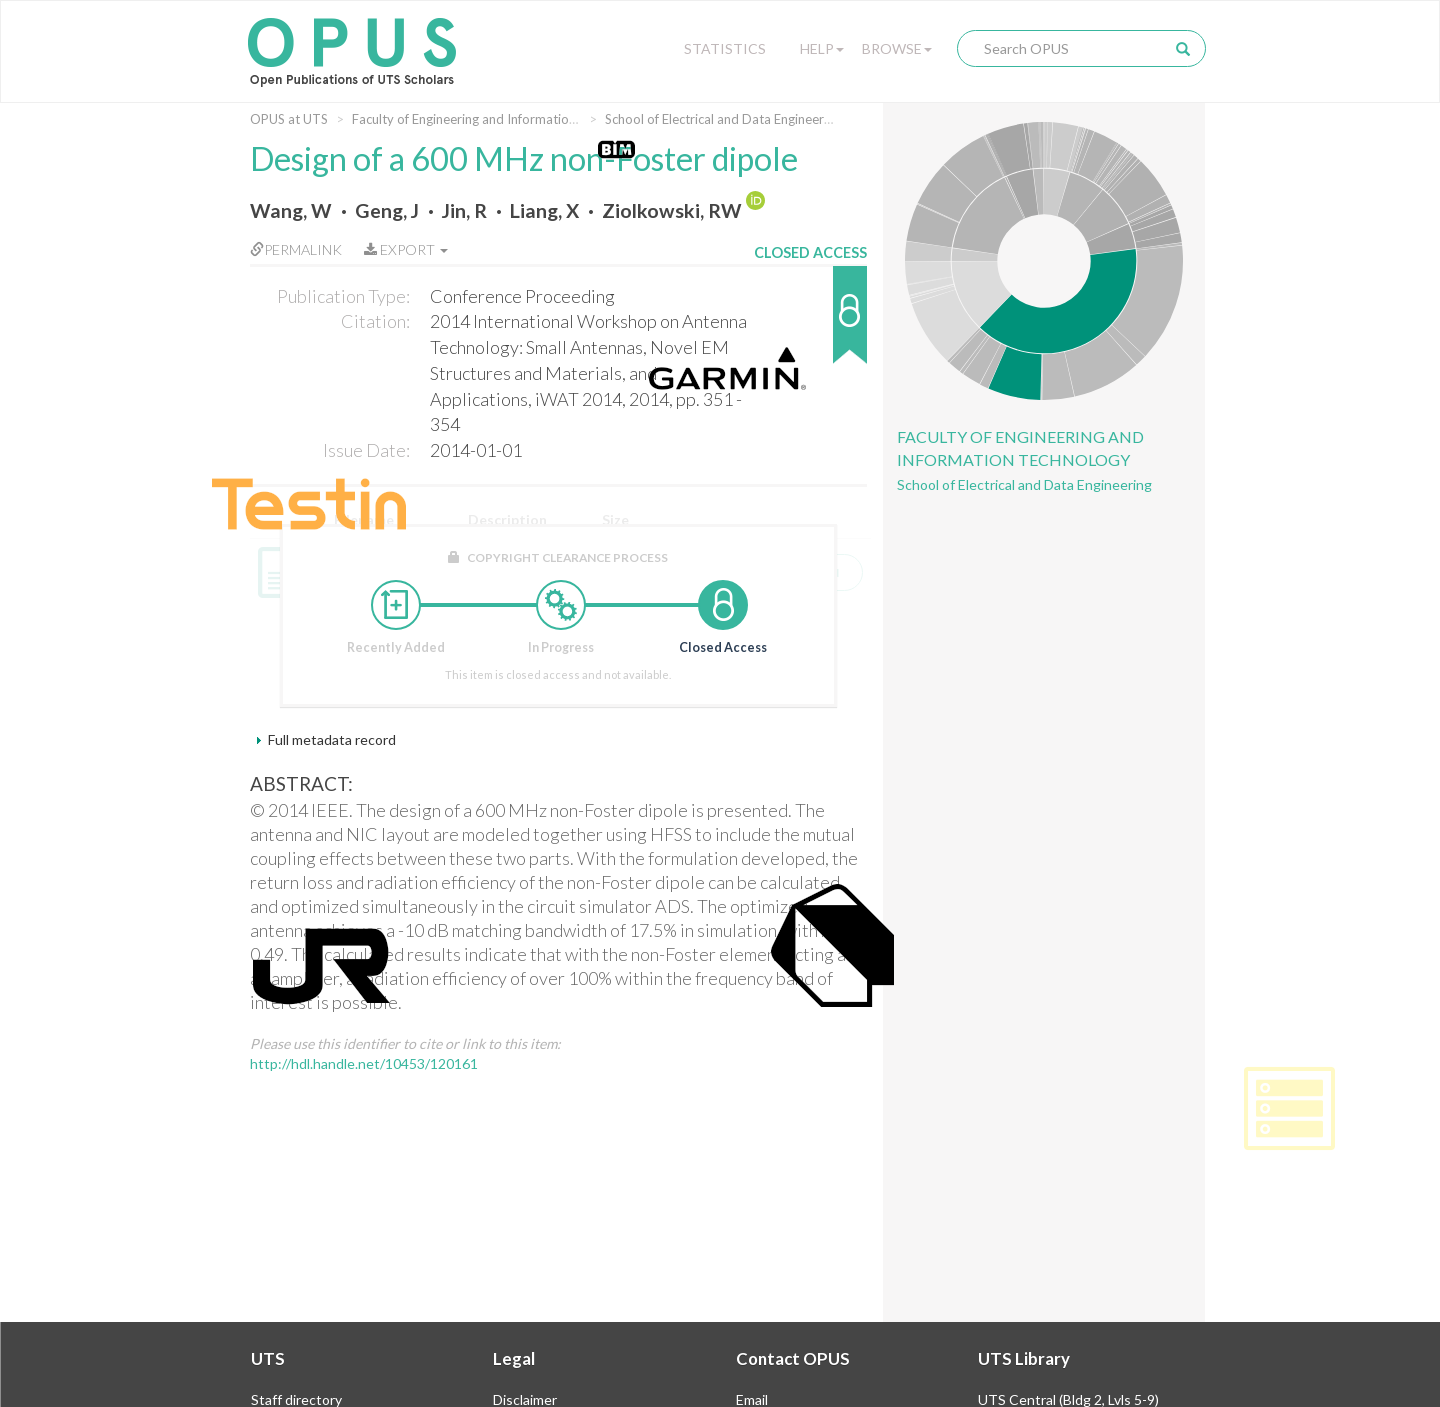 The image size is (1440, 1407). I want to click on open the BIM store app, so click(616, 149).